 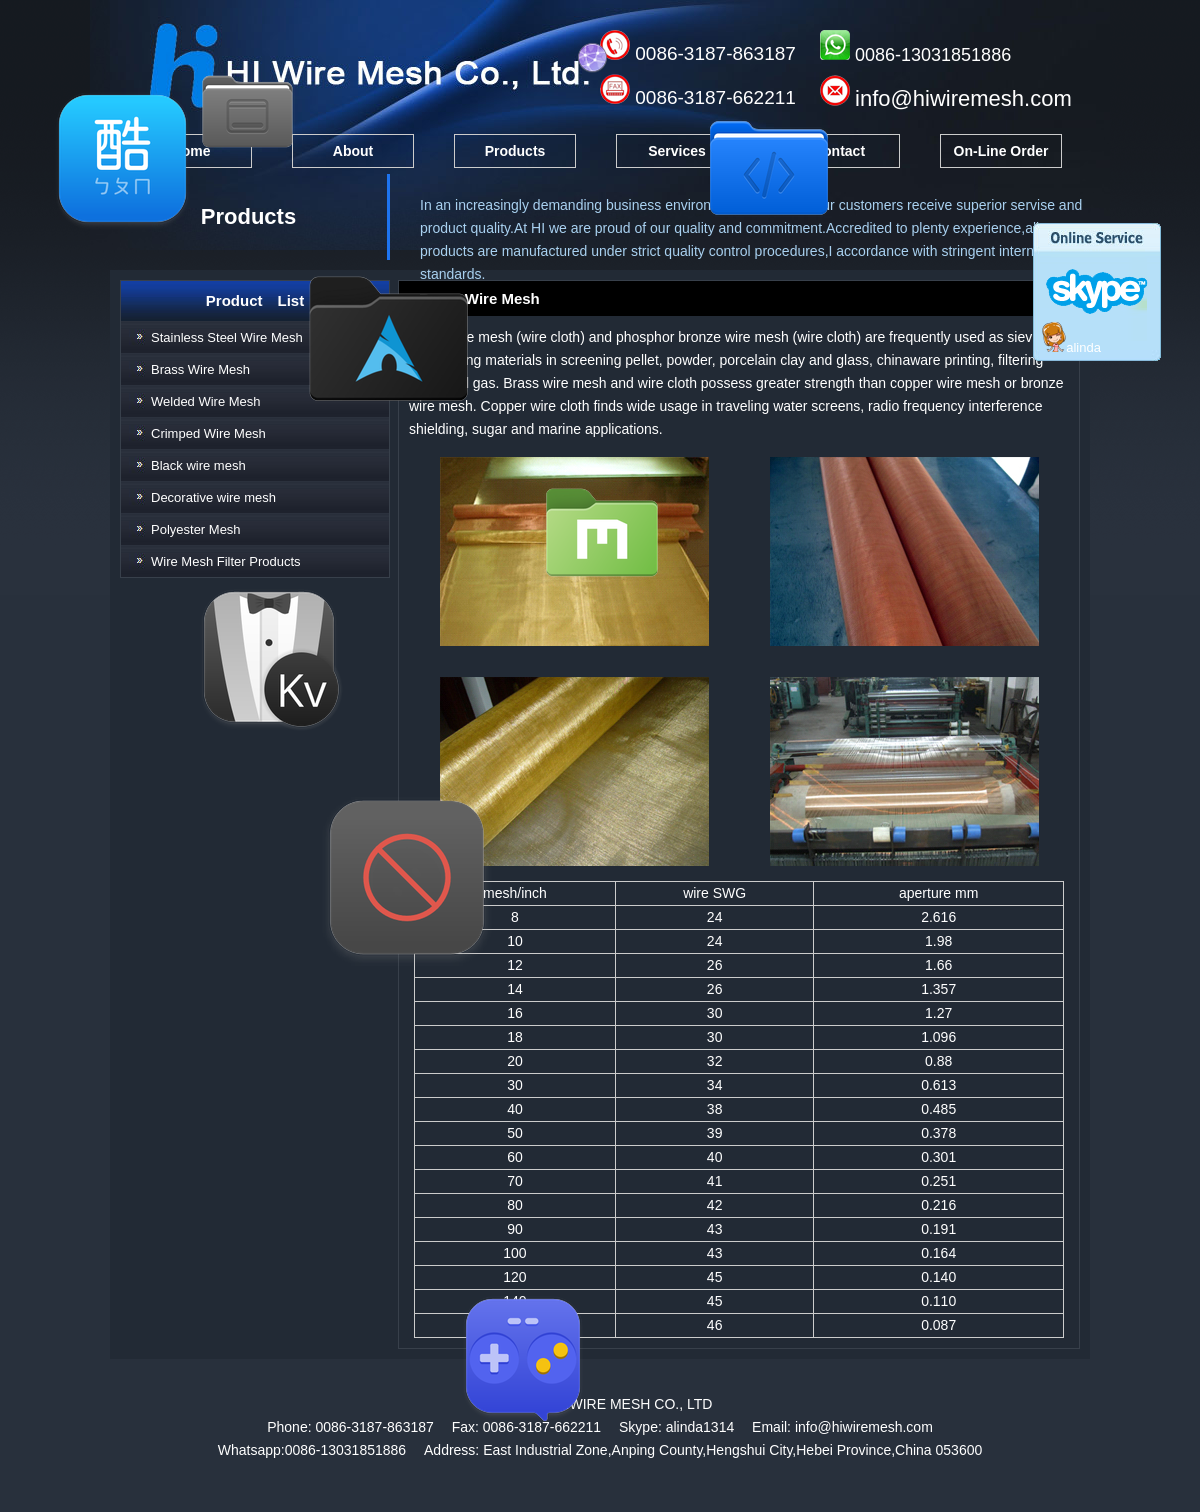 What do you see at coordinates (769, 168) in the screenshot?
I see `open folder containing code or development files` at bounding box center [769, 168].